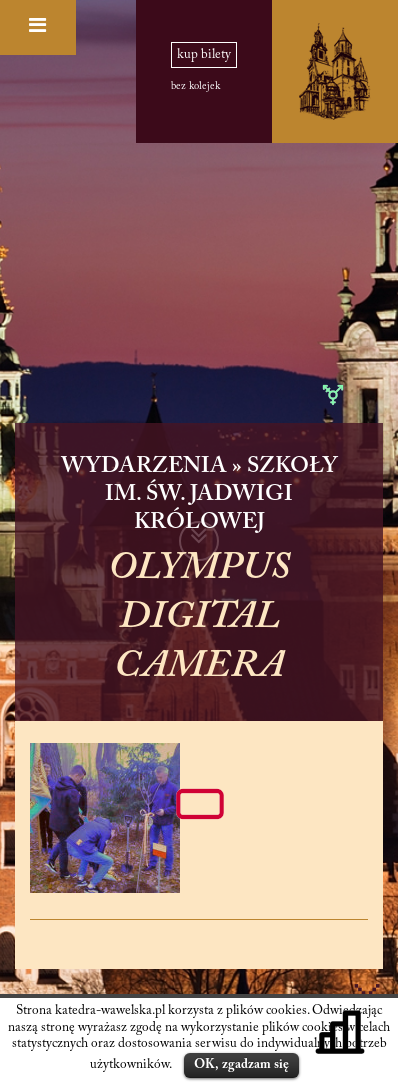  Describe the element at coordinates (333, 395) in the screenshot. I see `indicates transgender identity option` at that location.